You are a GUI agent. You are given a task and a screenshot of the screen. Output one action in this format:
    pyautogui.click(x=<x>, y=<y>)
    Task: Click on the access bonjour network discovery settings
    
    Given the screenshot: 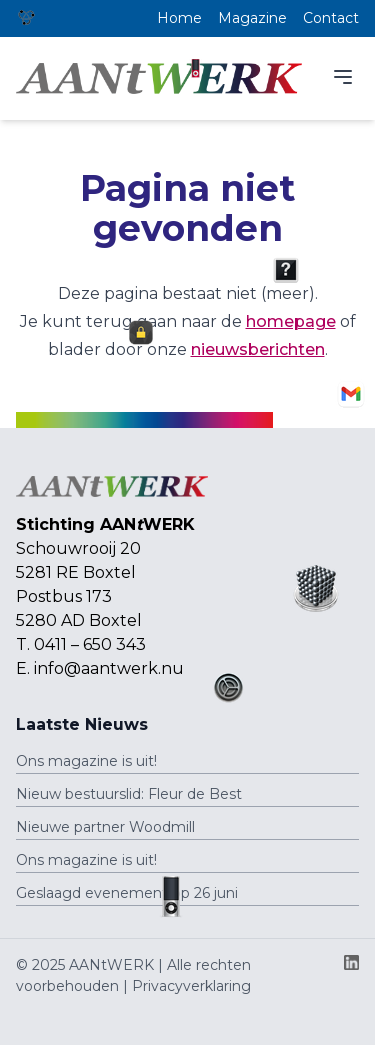 What is the action you would take?
    pyautogui.click(x=26, y=17)
    